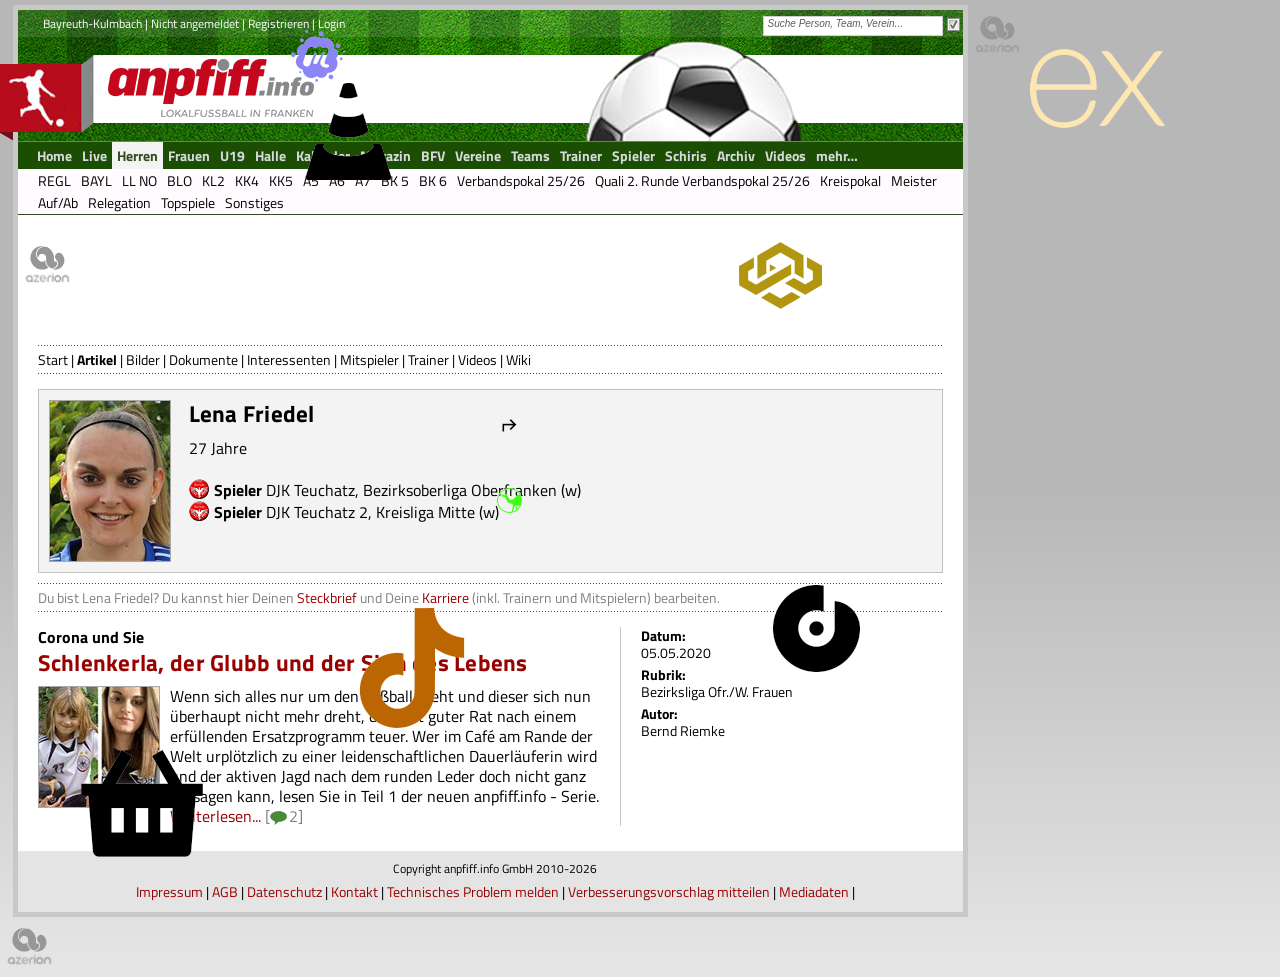 The image size is (1280, 977). Describe the element at coordinates (1097, 88) in the screenshot. I see `express.js framework logo` at that location.